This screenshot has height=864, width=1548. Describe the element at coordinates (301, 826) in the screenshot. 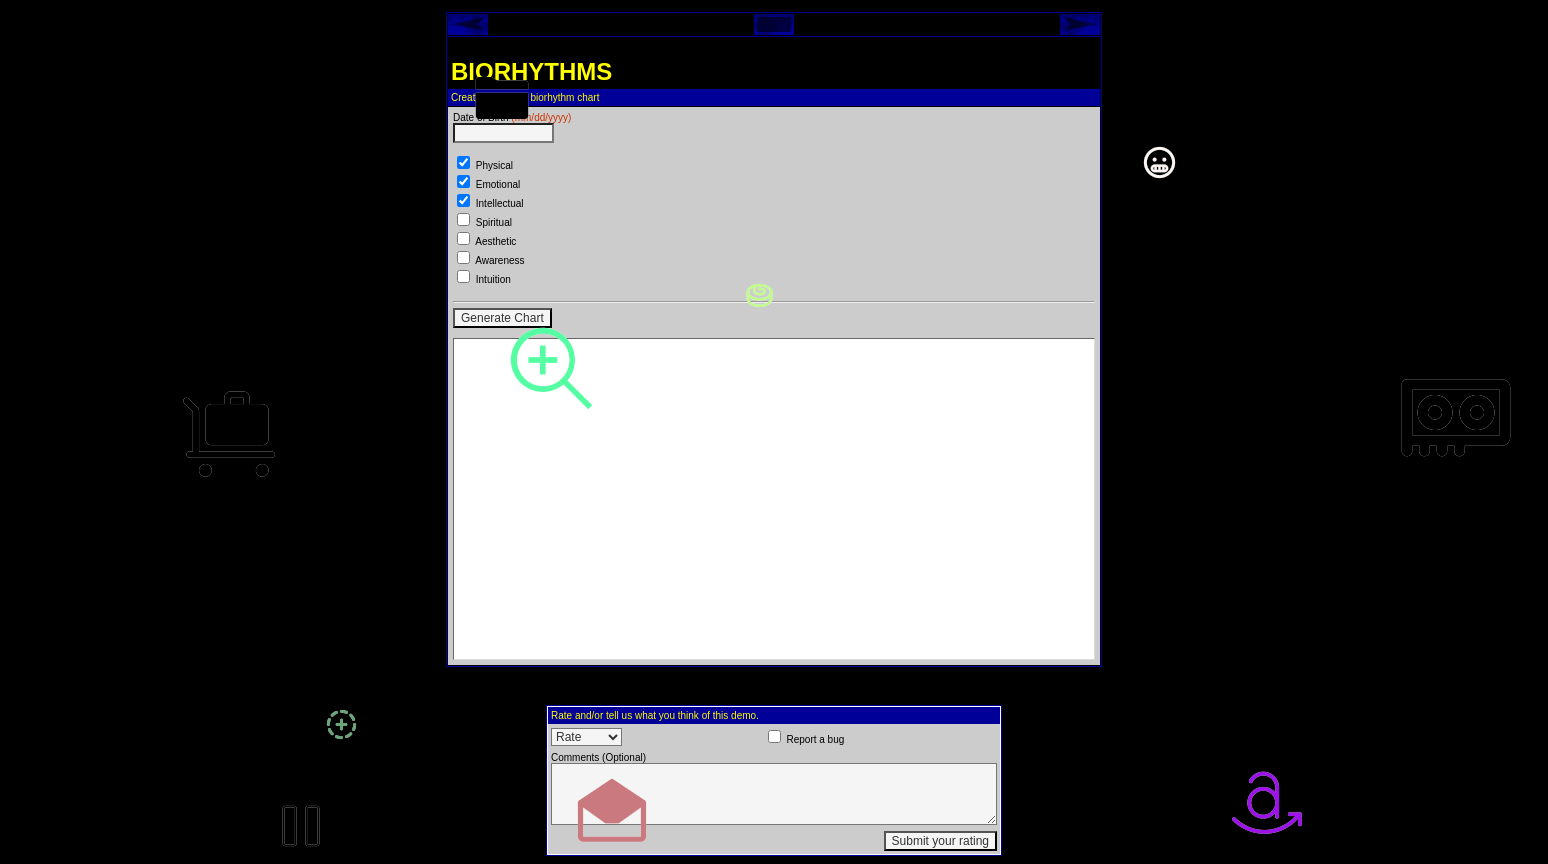

I see `pause media playback` at that location.